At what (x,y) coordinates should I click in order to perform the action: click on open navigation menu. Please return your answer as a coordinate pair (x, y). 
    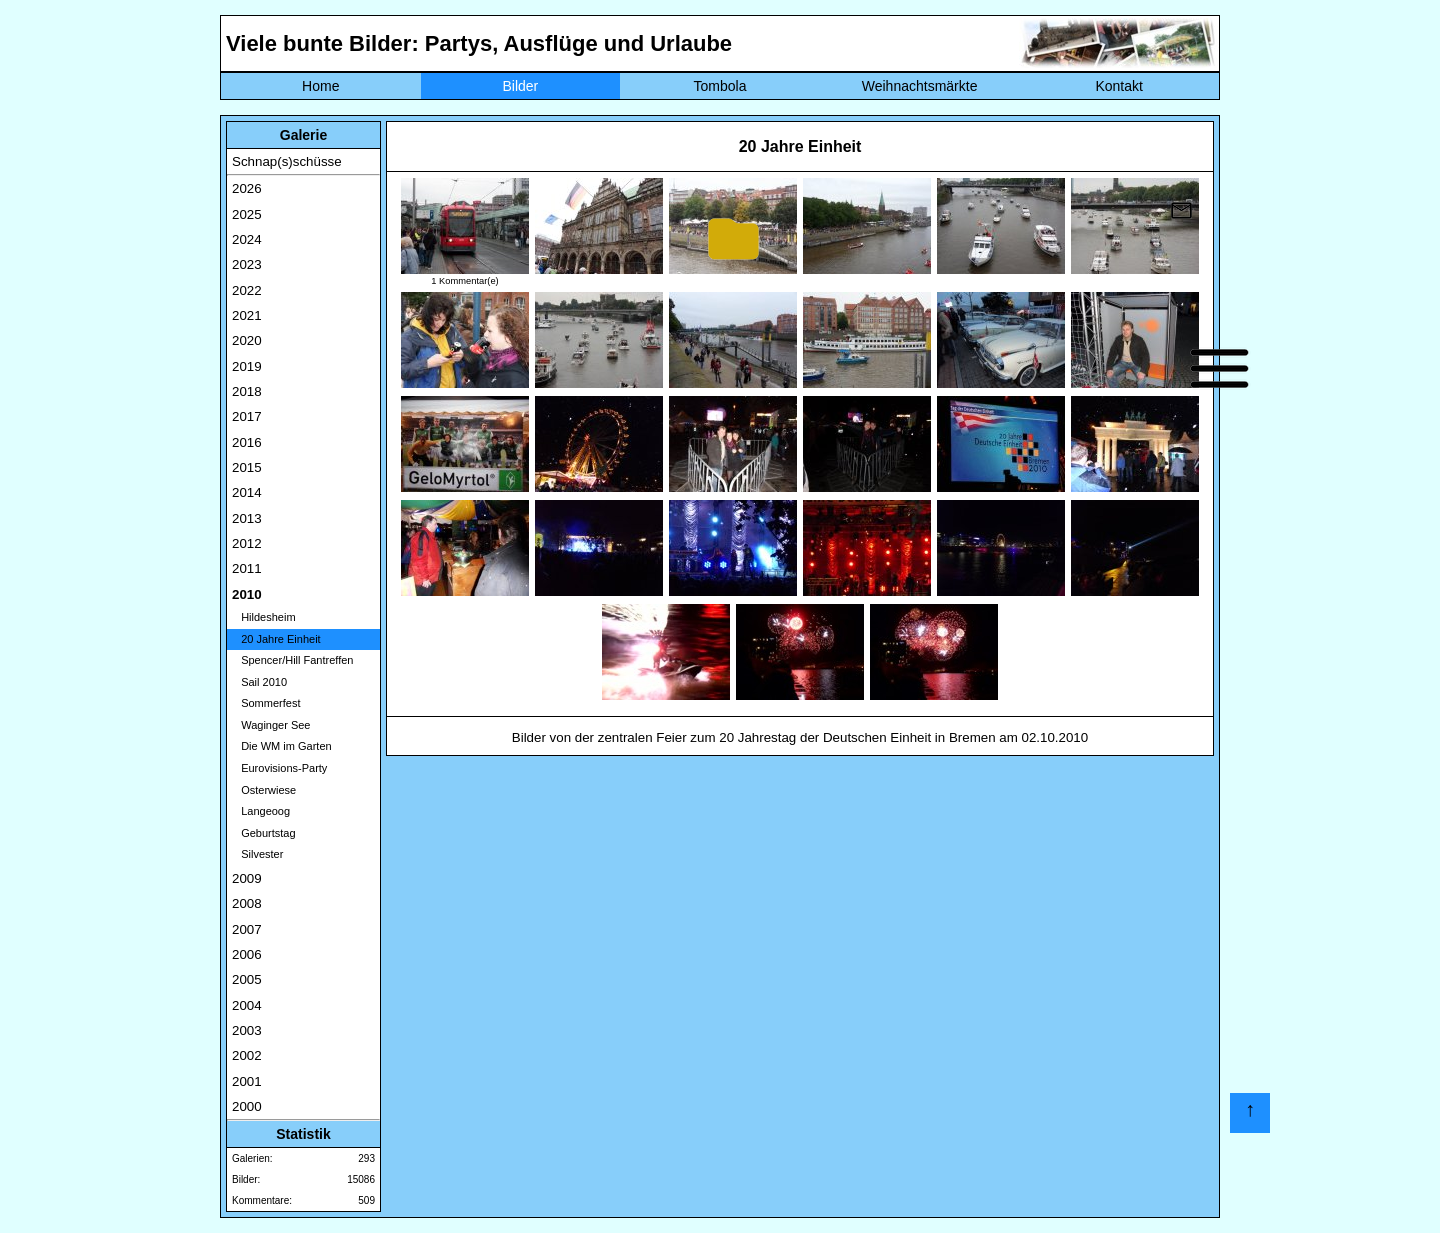
    Looking at the image, I should click on (1219, 368).